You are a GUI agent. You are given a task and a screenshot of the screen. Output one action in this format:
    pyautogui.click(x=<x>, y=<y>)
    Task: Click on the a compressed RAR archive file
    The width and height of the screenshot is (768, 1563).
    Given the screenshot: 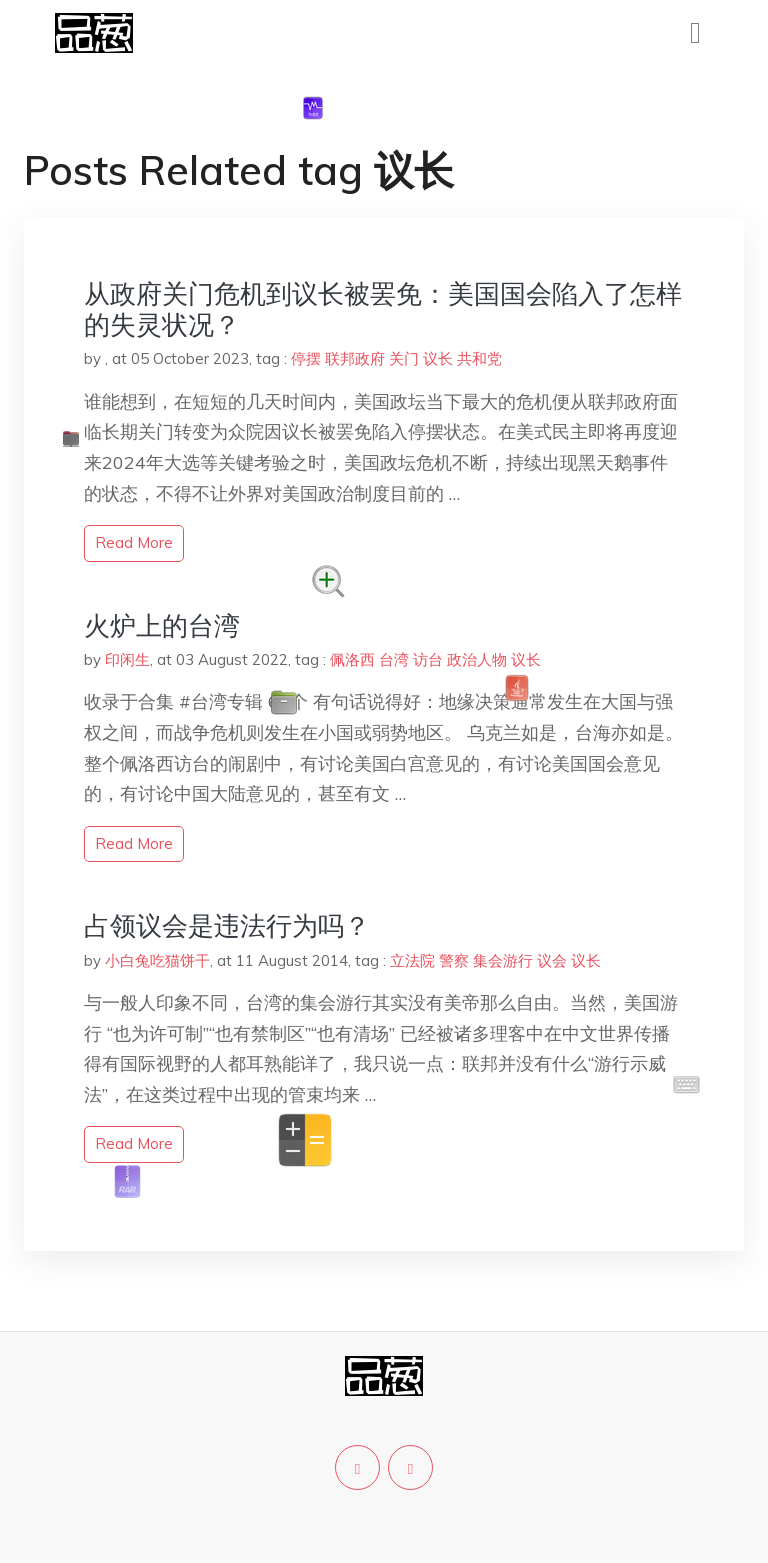 What is the action you would take?
    pyautogui.click(x=127, y=1181)
    